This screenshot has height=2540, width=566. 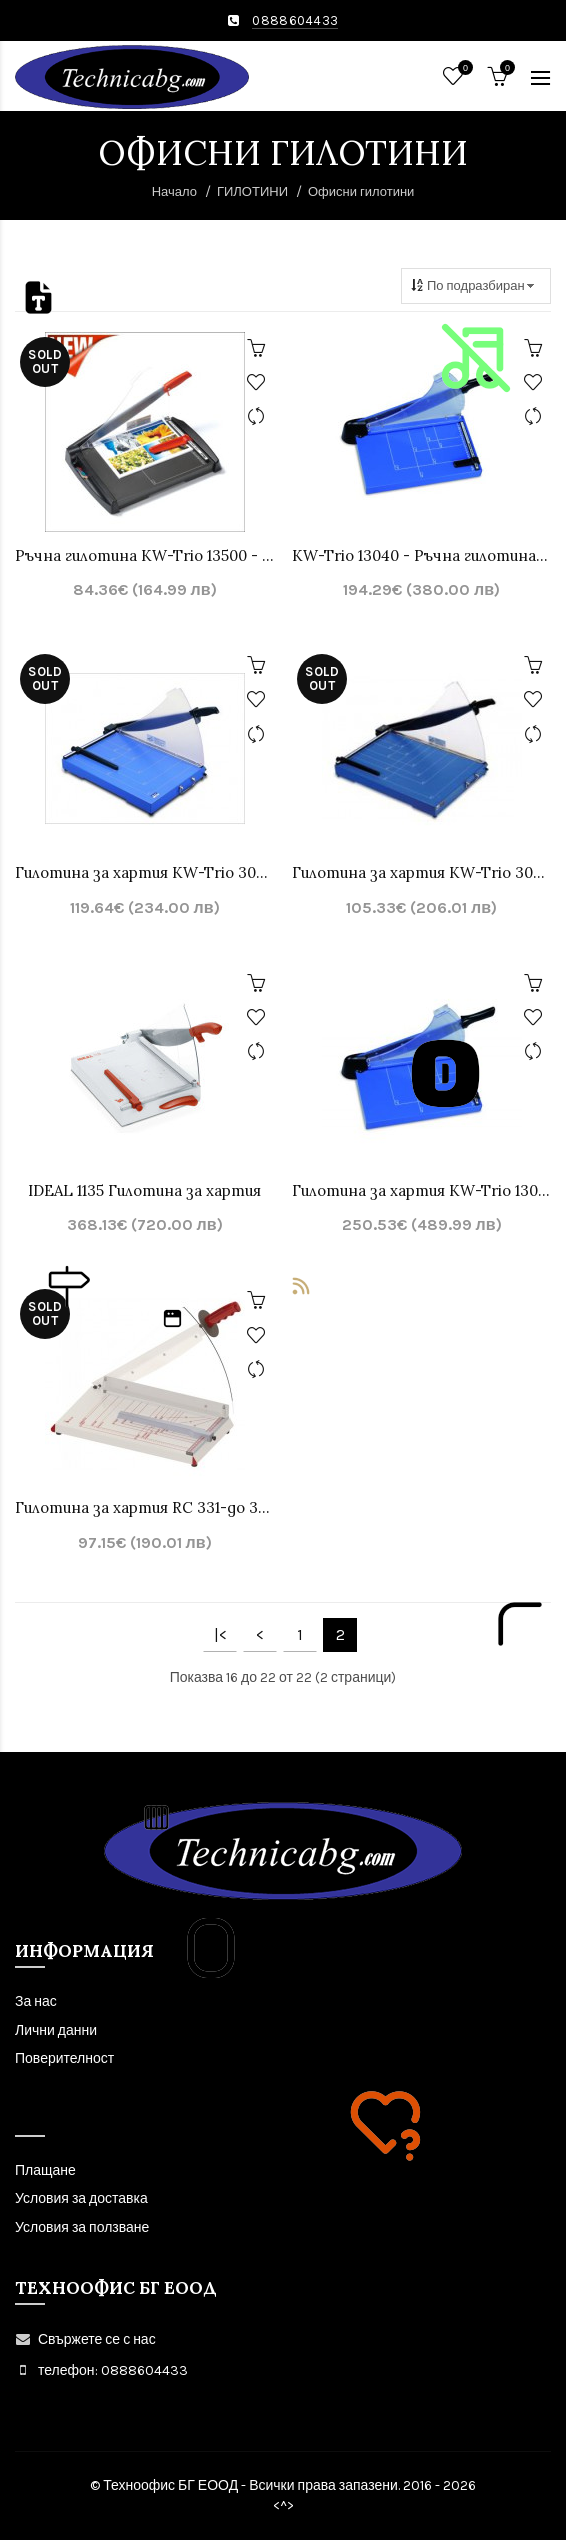 What do you see at coordinates (385, 2122) in the screenshot?
I see `get help about favorites or liked items` at bounding box center [385, 2122].